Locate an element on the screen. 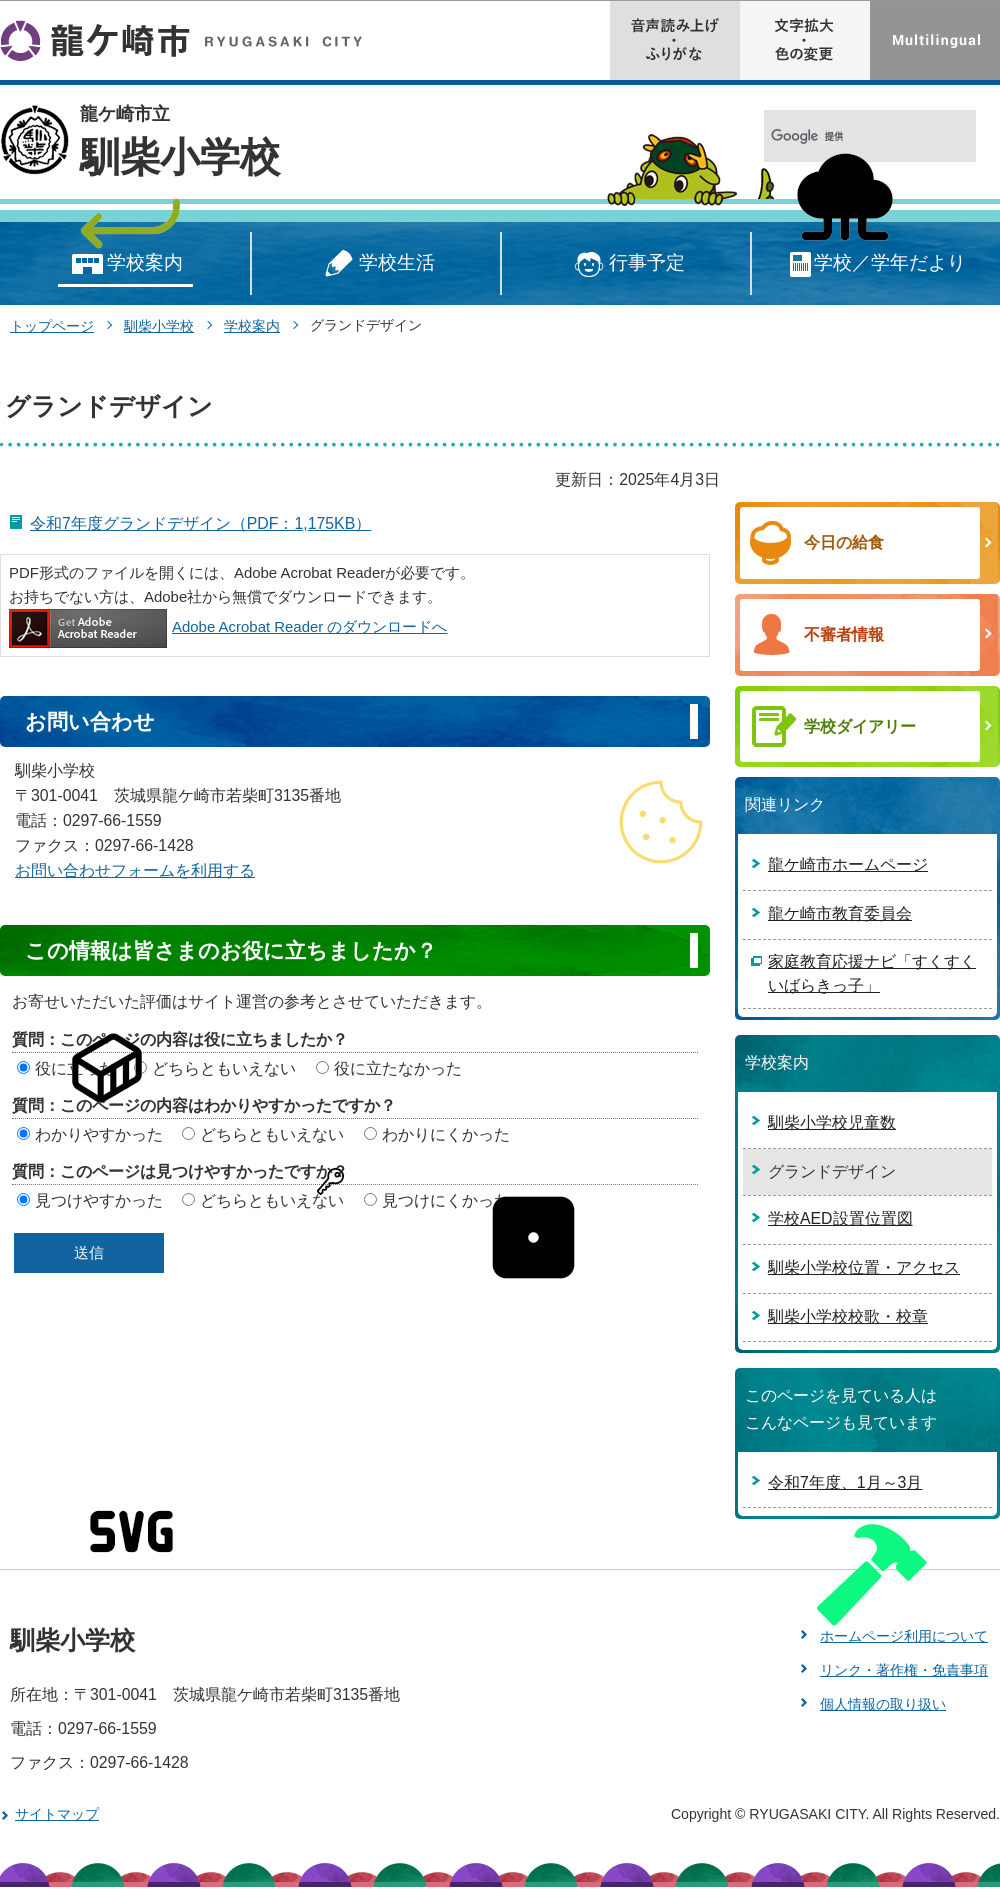 This screenshot has height=1892, width=1000. indicates an SVG file format is located at coordinates (131, 1531).